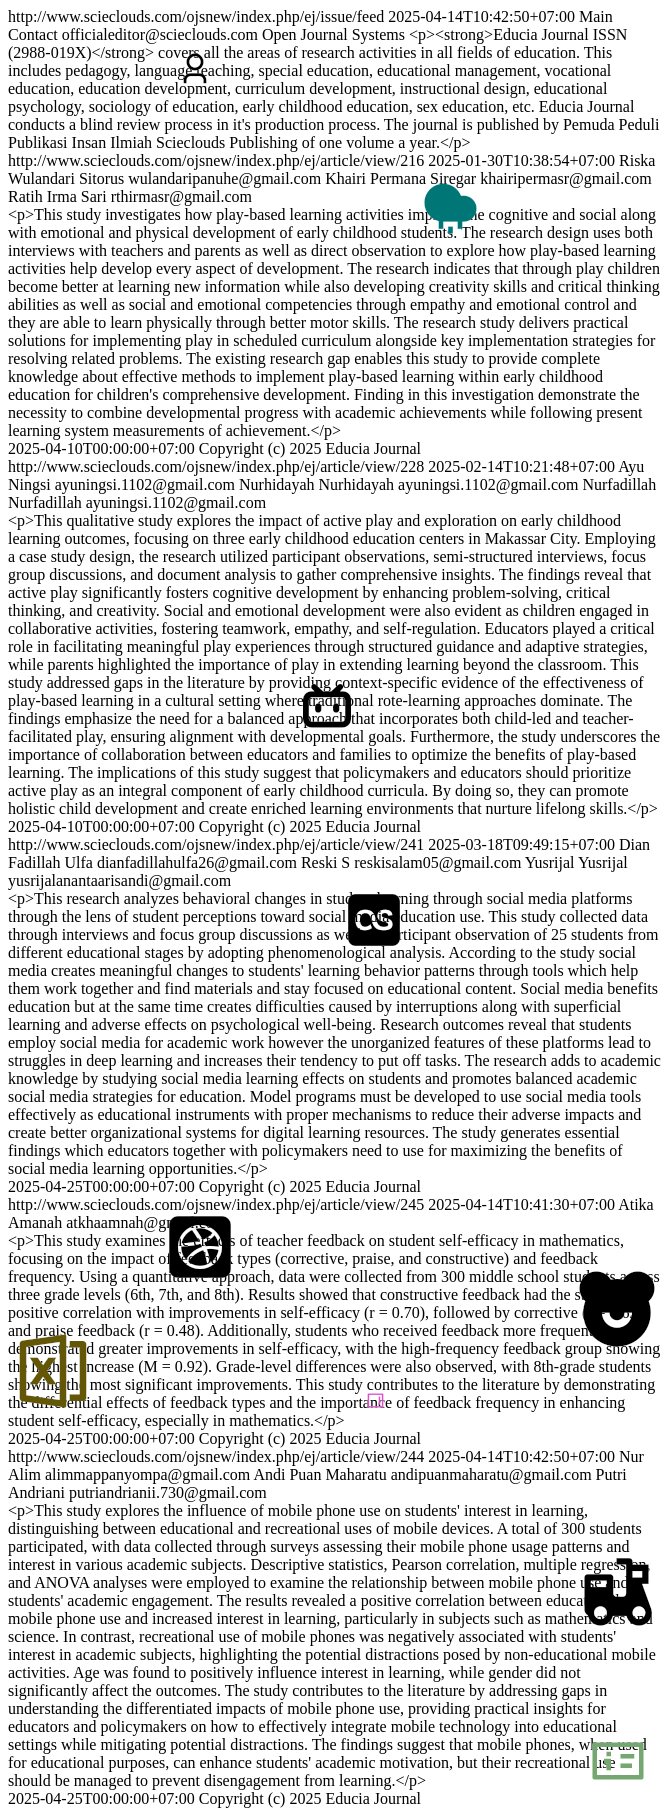  I want to click on open bilibili app, so click(327, 708).